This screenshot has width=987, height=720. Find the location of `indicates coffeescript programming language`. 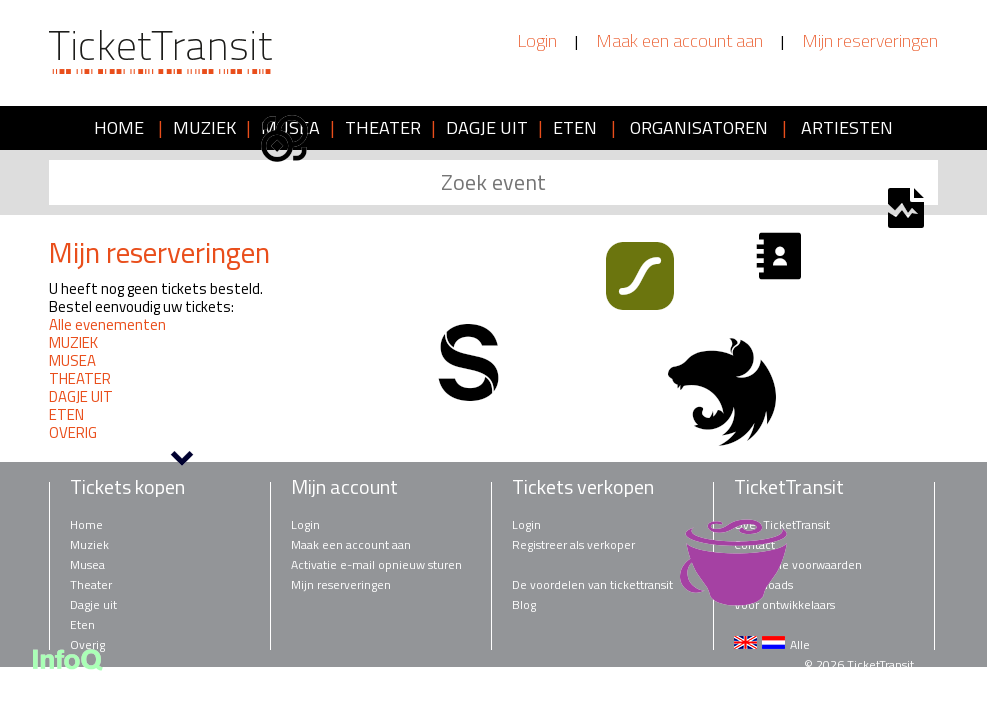

indicates coffeescript programming language is located at coordinates (733, 562).